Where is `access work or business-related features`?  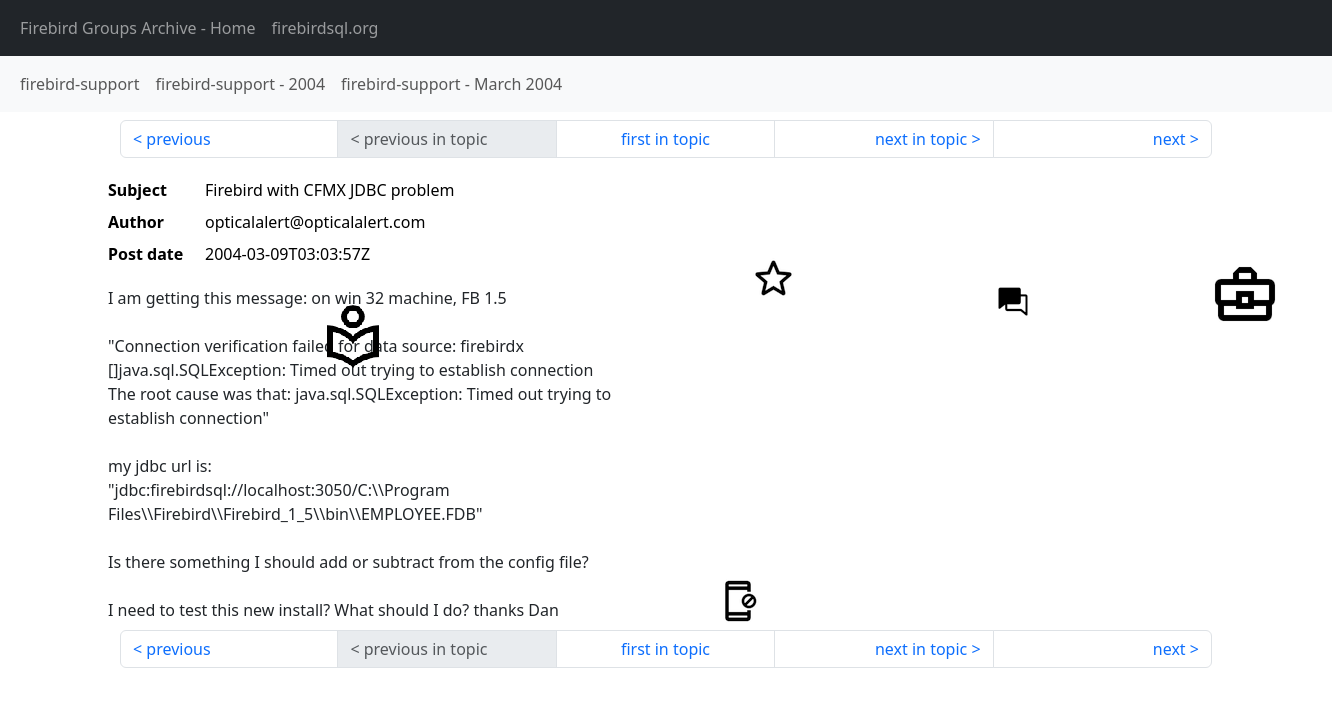
access work or business-related features is located at coordinates (1245, 294).